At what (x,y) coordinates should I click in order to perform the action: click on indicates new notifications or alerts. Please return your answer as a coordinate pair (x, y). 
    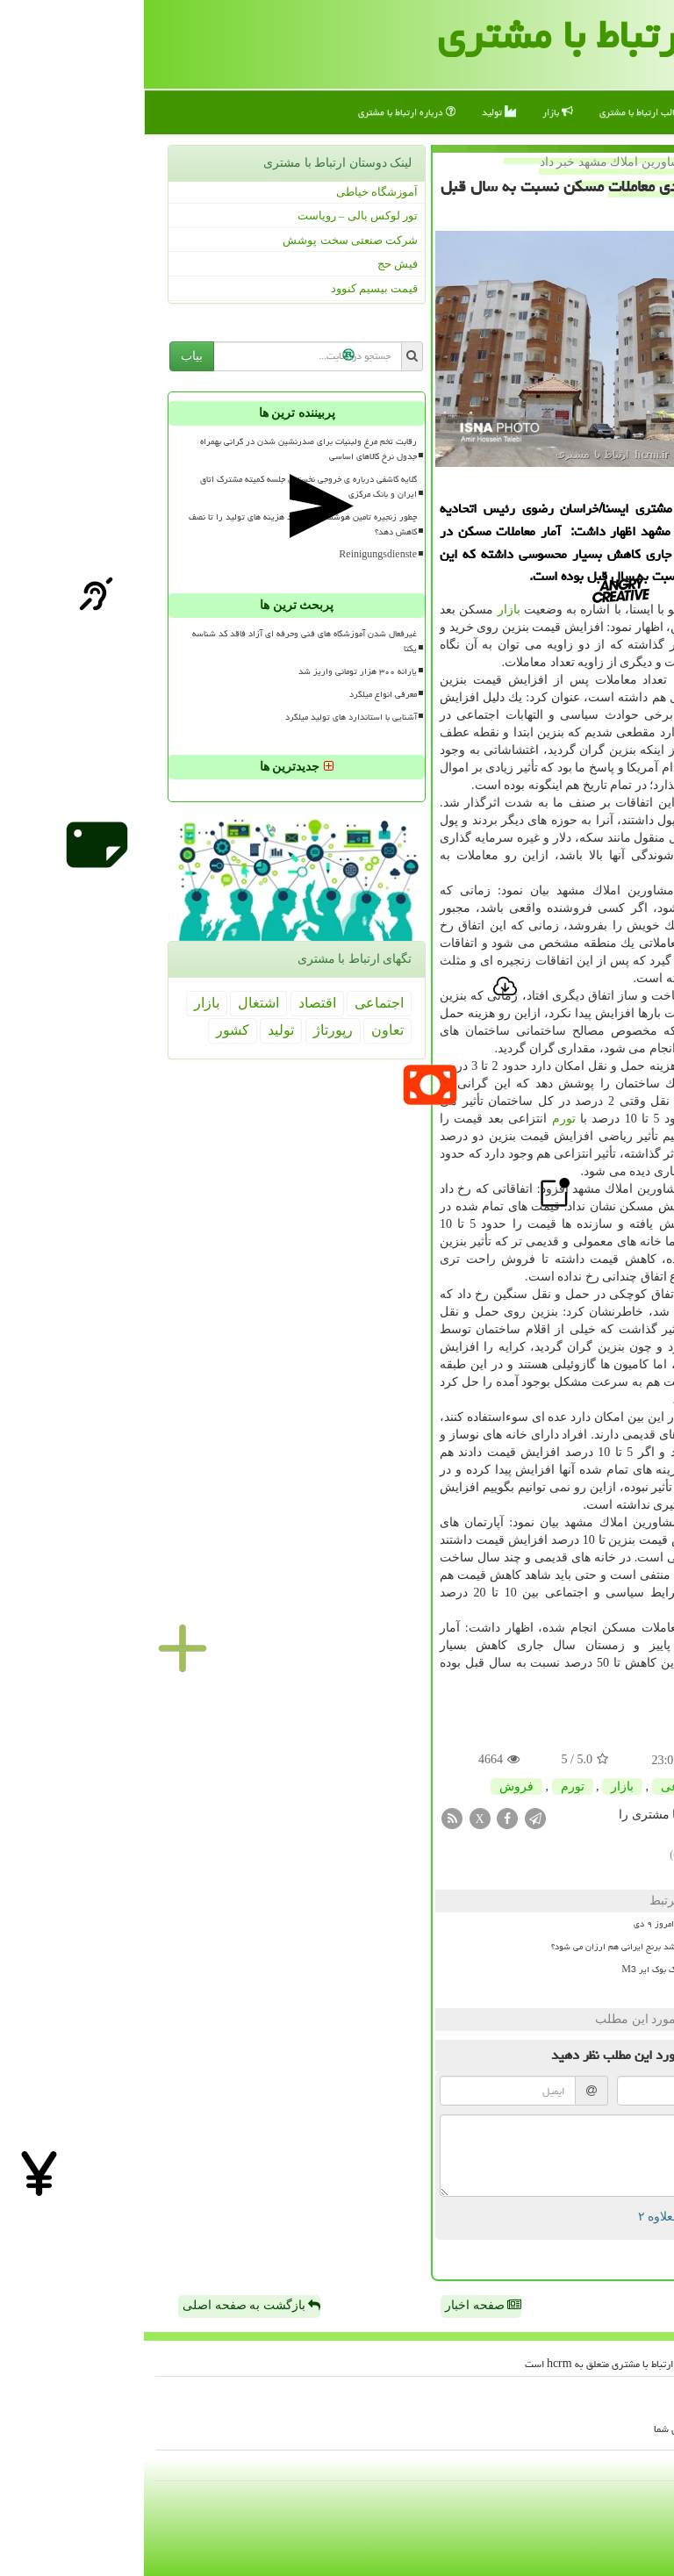
    Looking at the image, I should click on (555, 1193).